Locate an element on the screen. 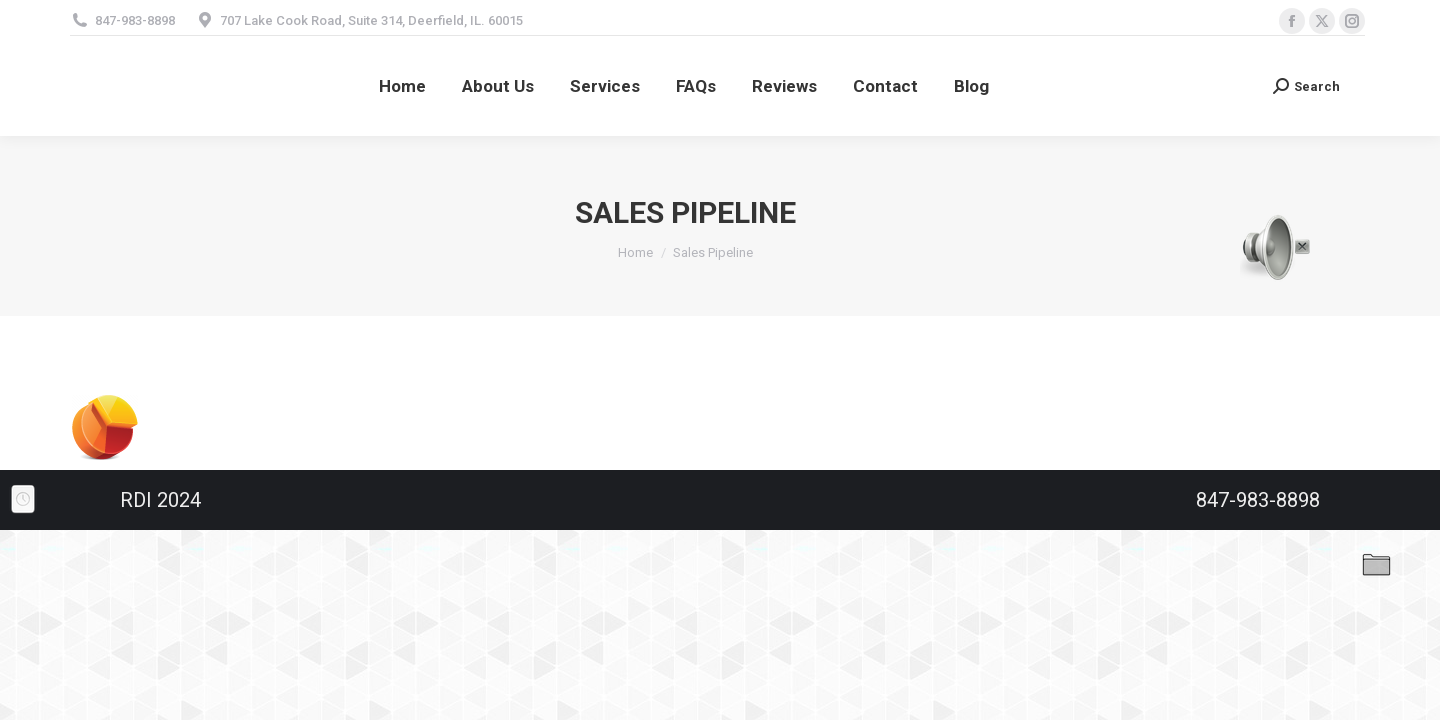 The image size is (1440, 720). image is currently loading is located at coordinates (23, 499).